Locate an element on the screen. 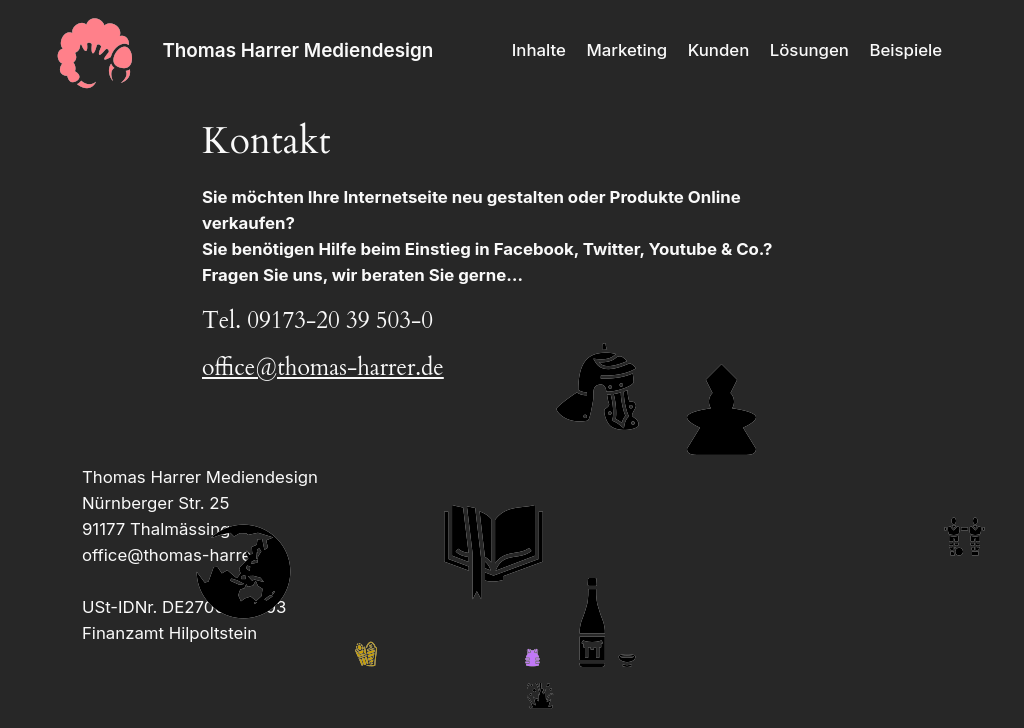  select roman soldier or centurion character class is located at coordinates (597, 386).